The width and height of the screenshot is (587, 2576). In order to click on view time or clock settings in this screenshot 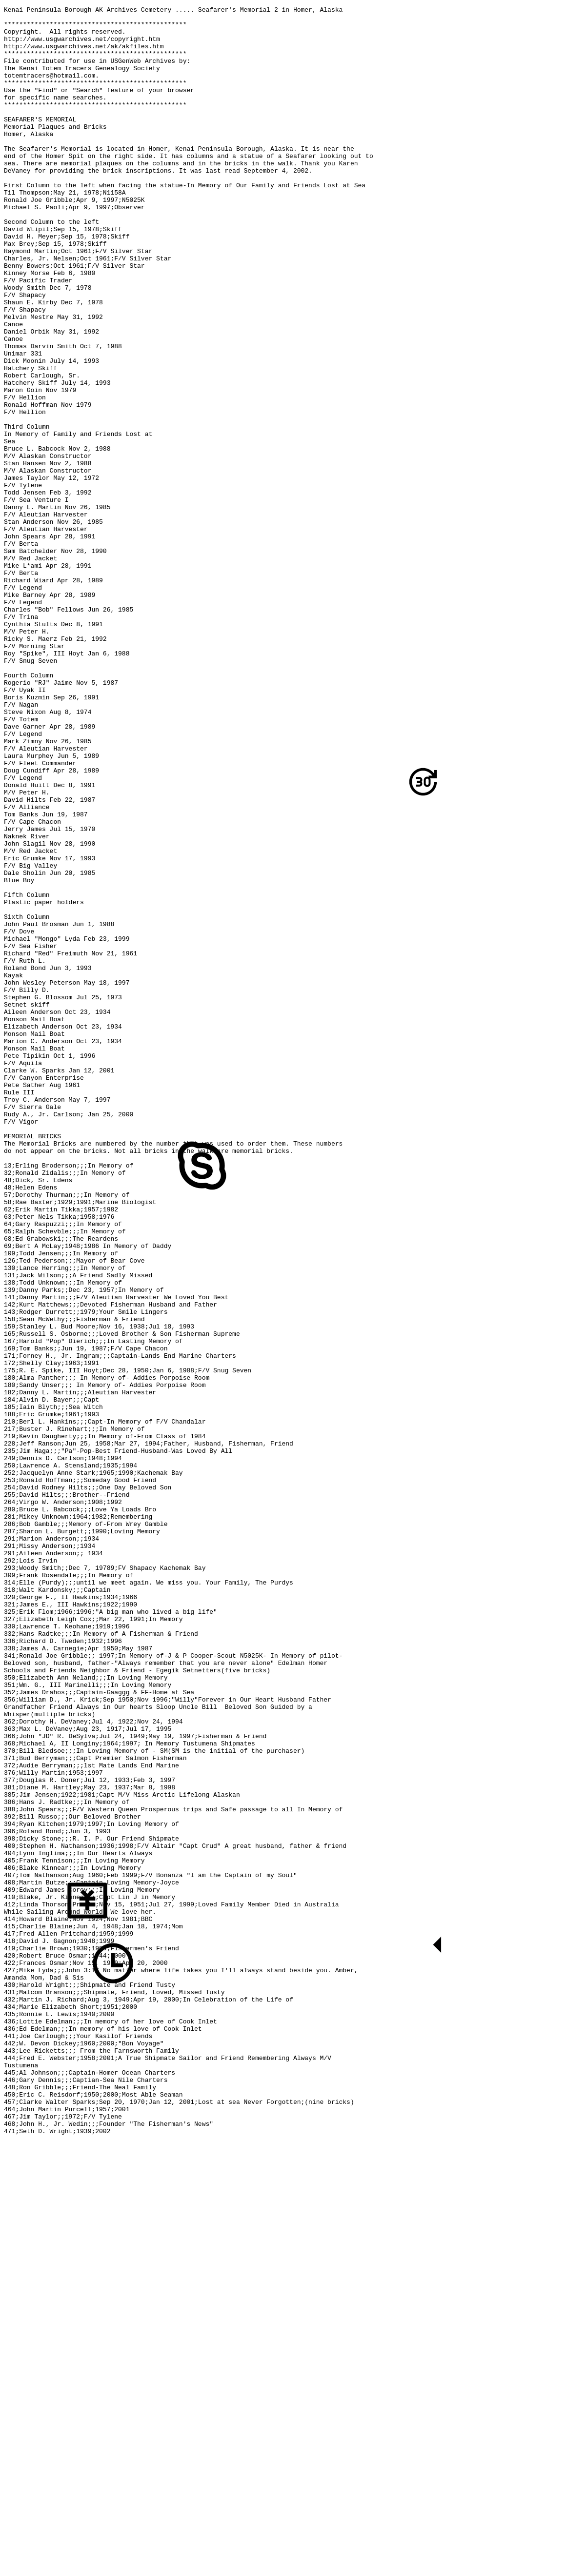, I will do `click(113, 1963)`.